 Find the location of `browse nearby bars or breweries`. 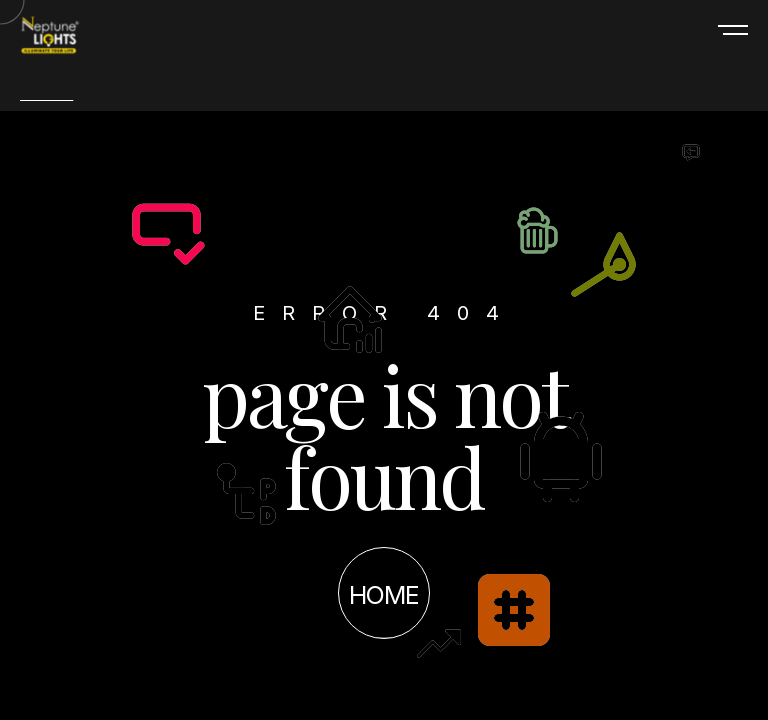

browse nearby bars or breweries is located at coordinates (537, 230).